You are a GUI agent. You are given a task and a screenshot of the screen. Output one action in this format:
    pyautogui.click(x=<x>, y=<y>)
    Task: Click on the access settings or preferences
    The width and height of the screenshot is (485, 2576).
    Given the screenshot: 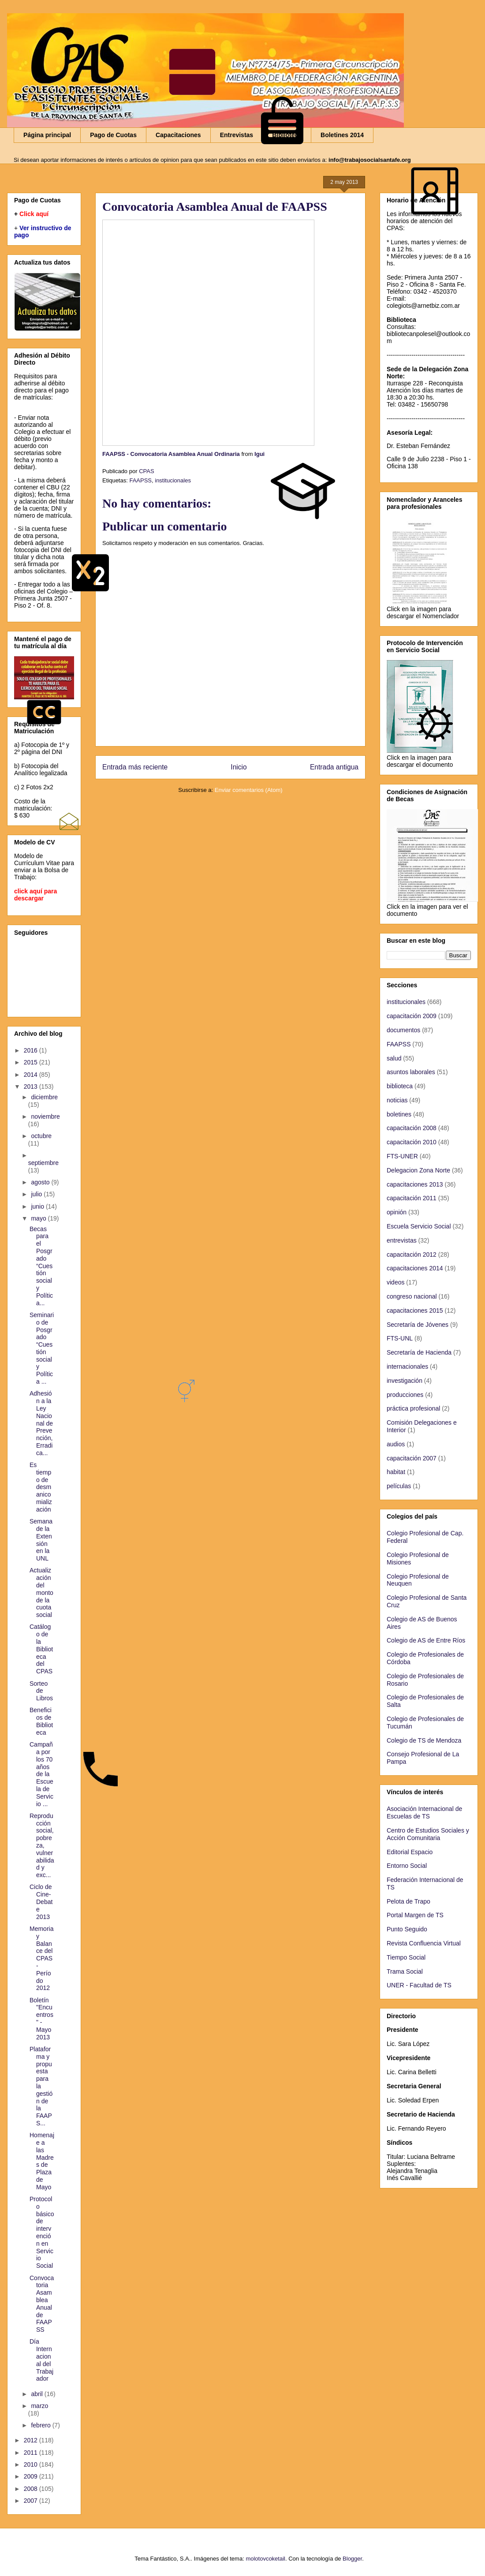 What is the action you would take?
    pyautogui.click(x=435, y=724)
    